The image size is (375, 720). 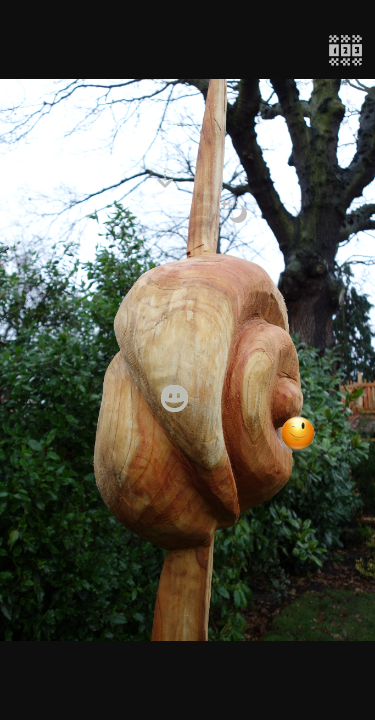 I want to click on access privacy and security settings, so click(x=345, y=51).